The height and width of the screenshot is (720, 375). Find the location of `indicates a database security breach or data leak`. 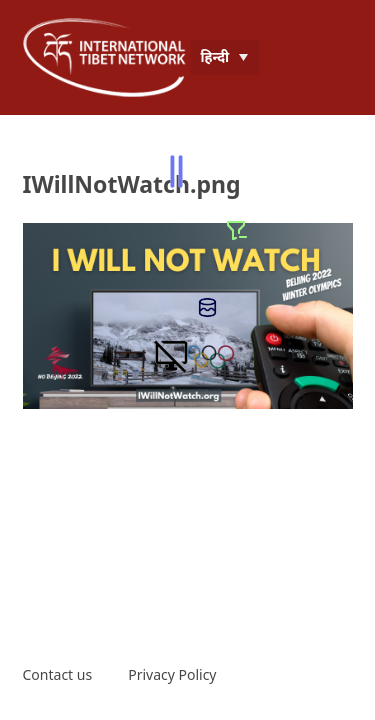

indicates a database security breach or data leak is located at coordinates (207, 307).